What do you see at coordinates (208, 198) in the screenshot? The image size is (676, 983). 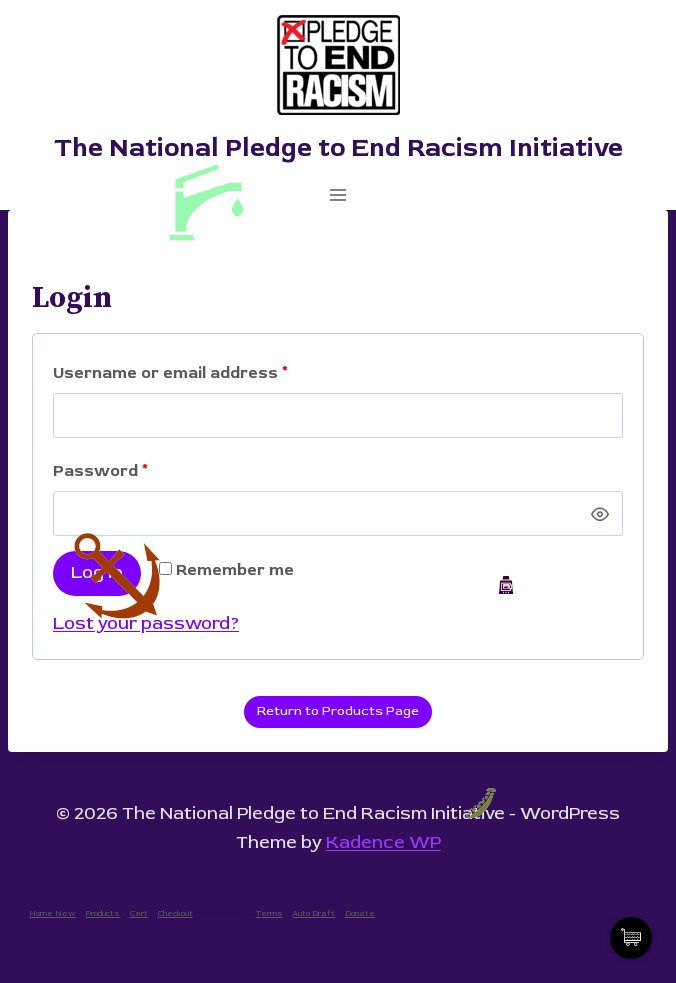 I see `access kitchen or plumbing settings` at bounding box center [208, 198].